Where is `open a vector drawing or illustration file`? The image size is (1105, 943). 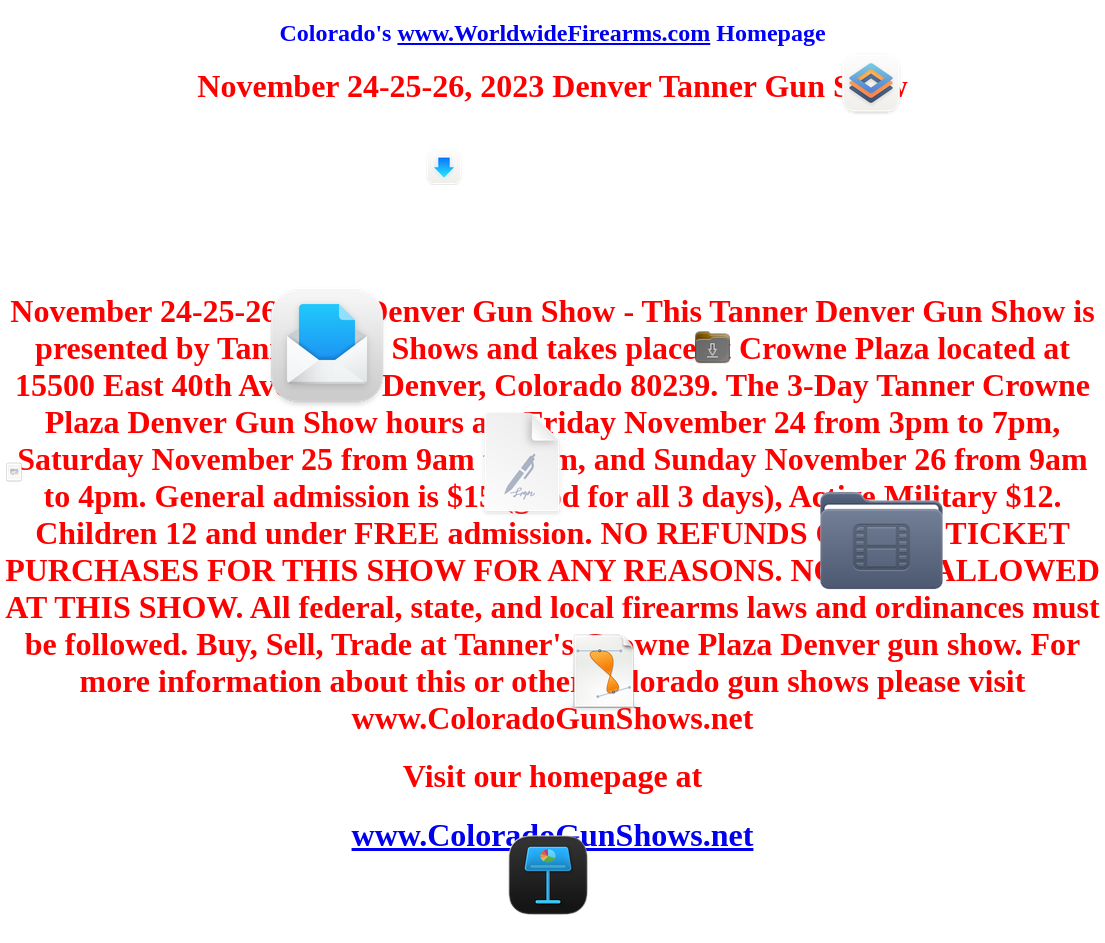
open a vector drawing or illustration file is located at coordinates (605, 671).